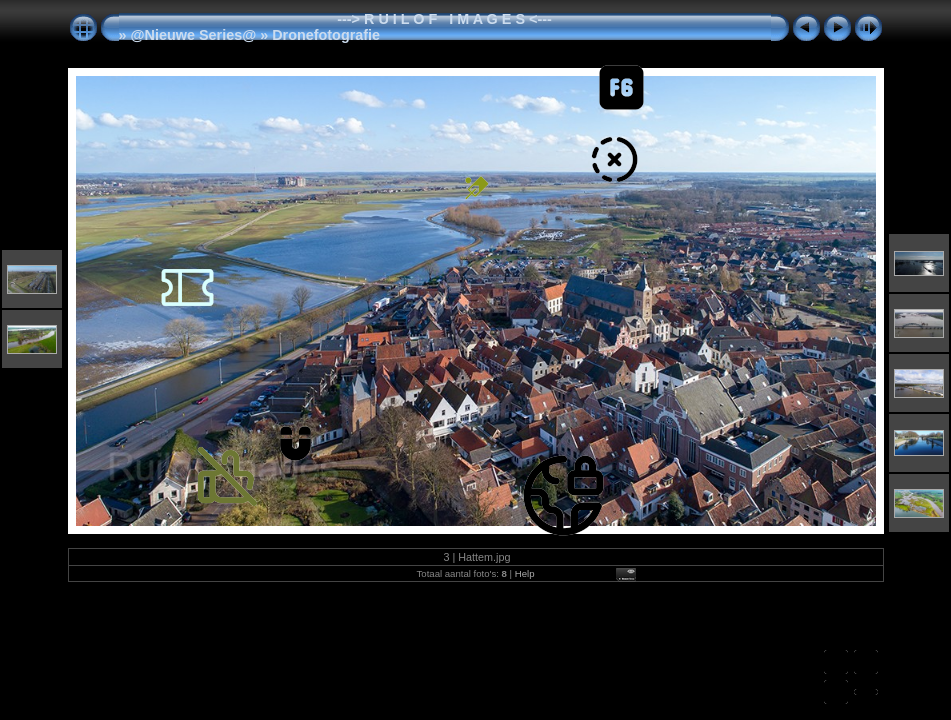 Image resolution: width=951 pixels, height=720 pixels. What do you see at coordinates (621, 87) in the screenshot?
I see `press F6 function key` at bounding box center [621, 87].